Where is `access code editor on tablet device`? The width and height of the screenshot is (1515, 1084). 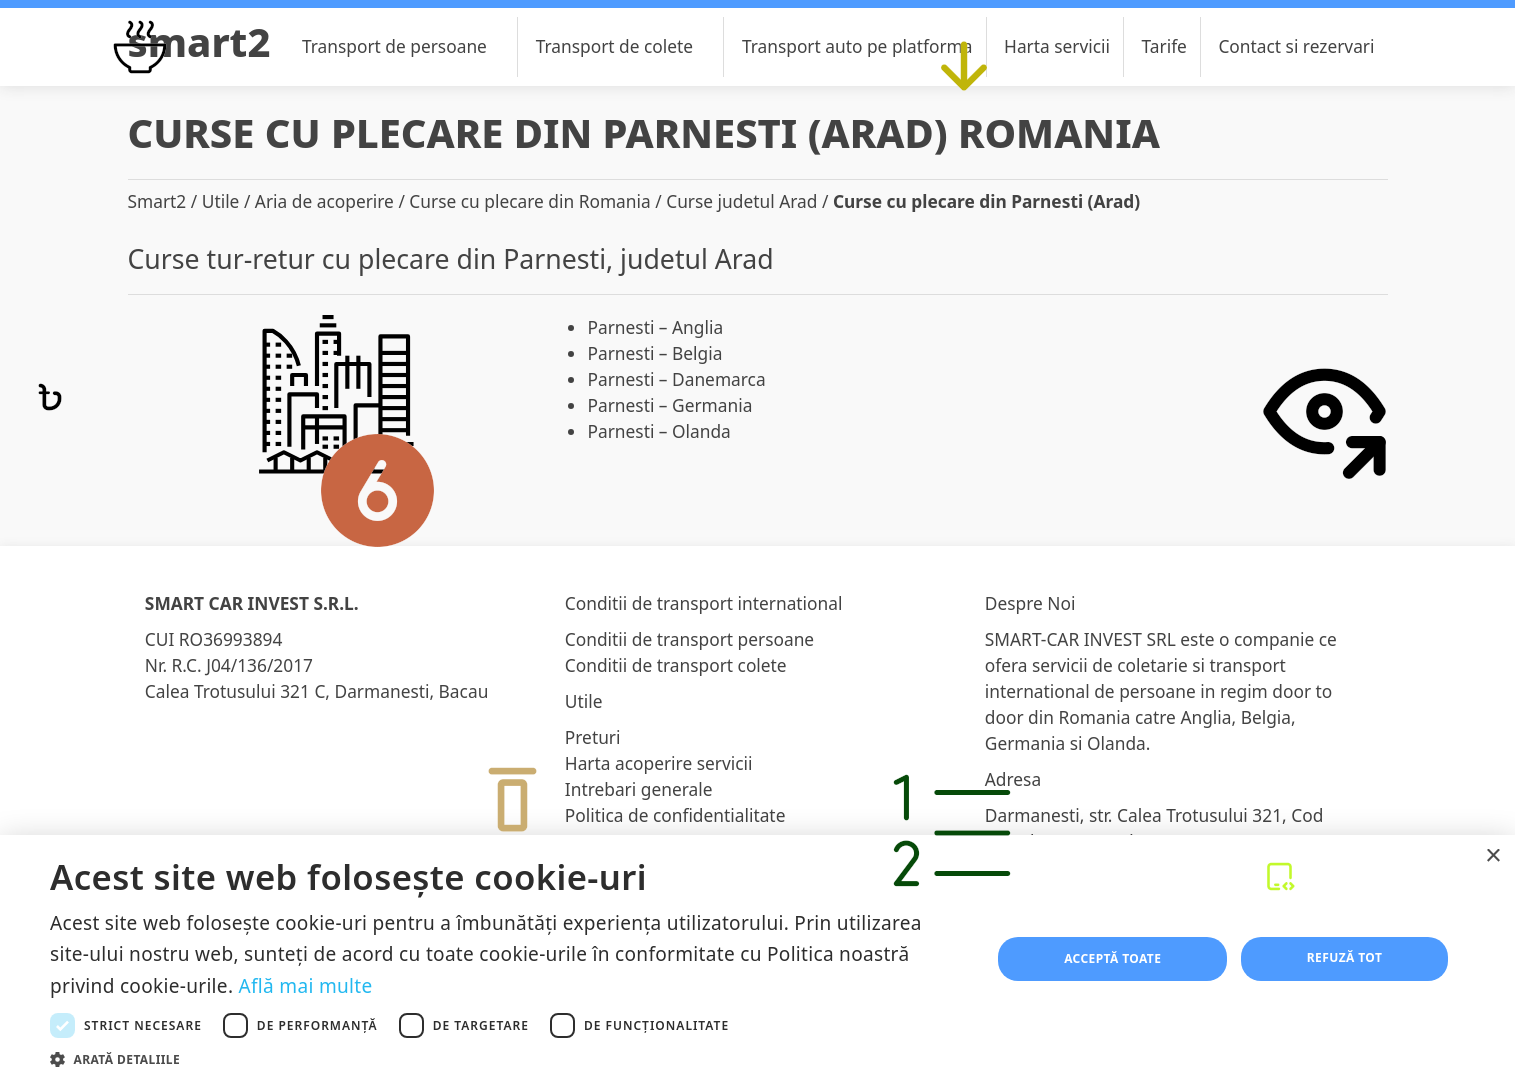
access code editor on tablet device is located at coordinates (1279, 876).